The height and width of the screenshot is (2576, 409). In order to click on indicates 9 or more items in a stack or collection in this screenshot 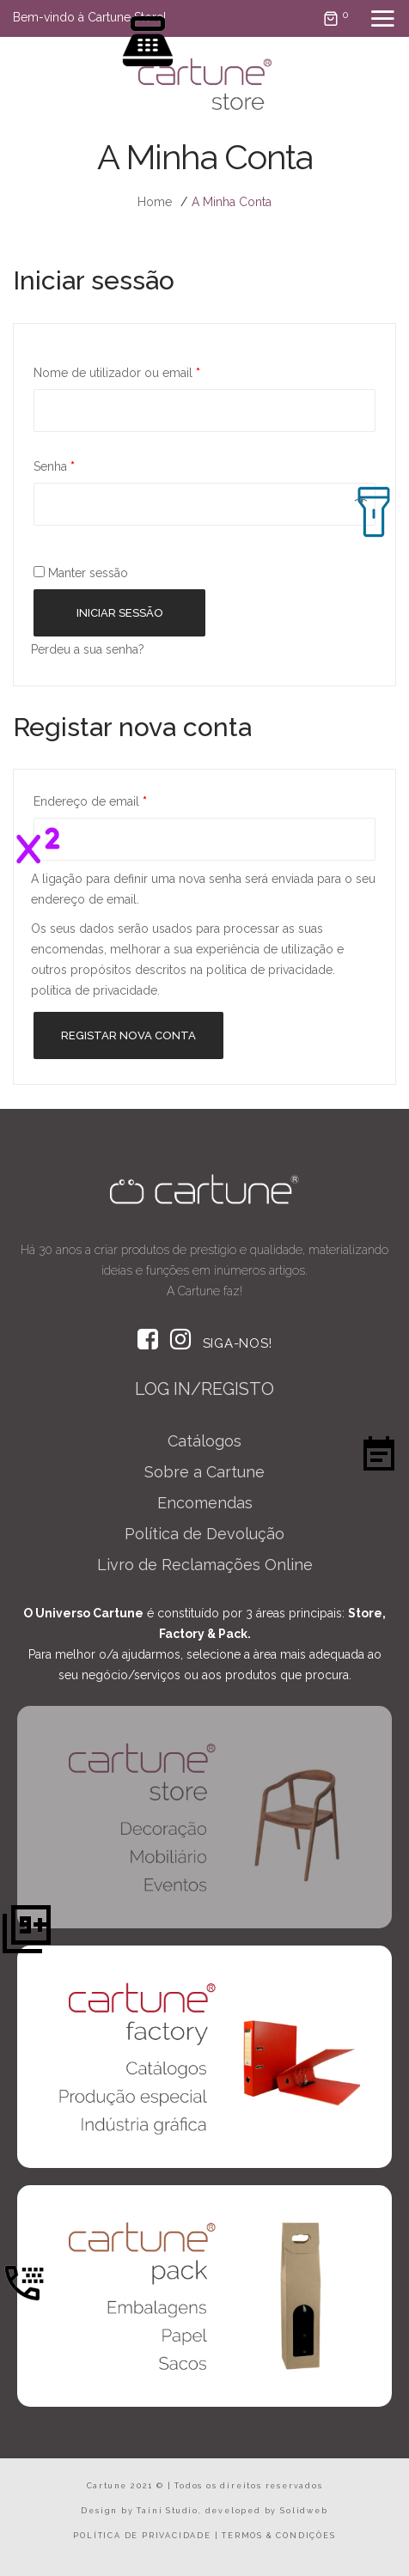, I will do `click(27, 1929)`.